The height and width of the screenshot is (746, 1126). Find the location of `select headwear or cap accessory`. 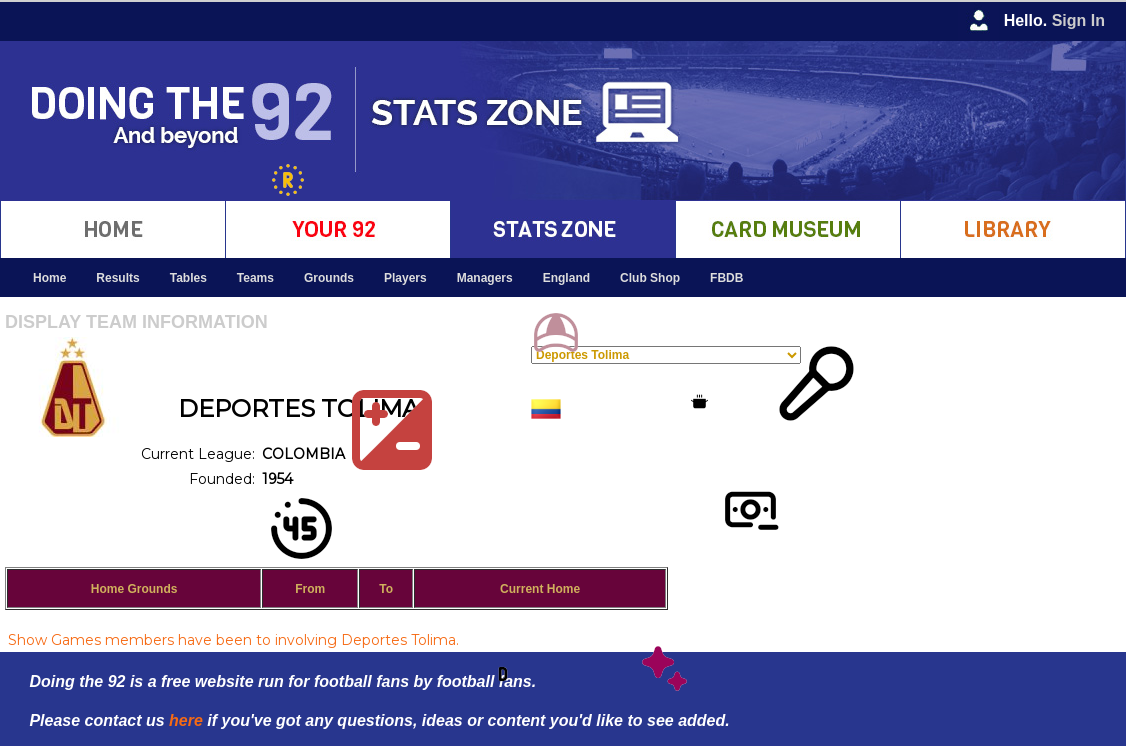

select headwear or cap accessory is located at coordinates (556, 335).